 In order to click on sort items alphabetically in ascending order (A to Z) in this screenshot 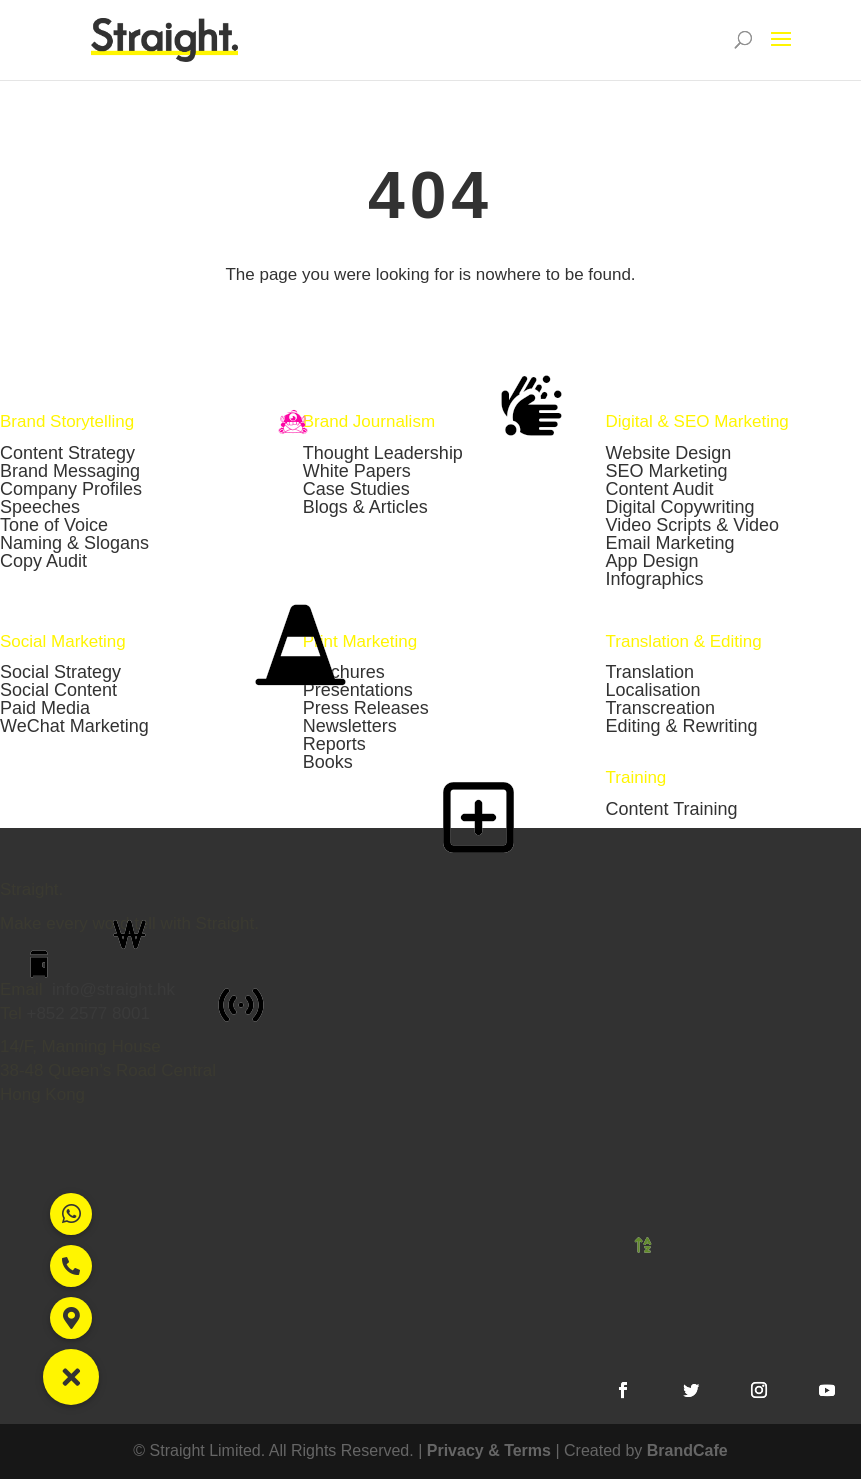, I will do `click(643, 1245)`.